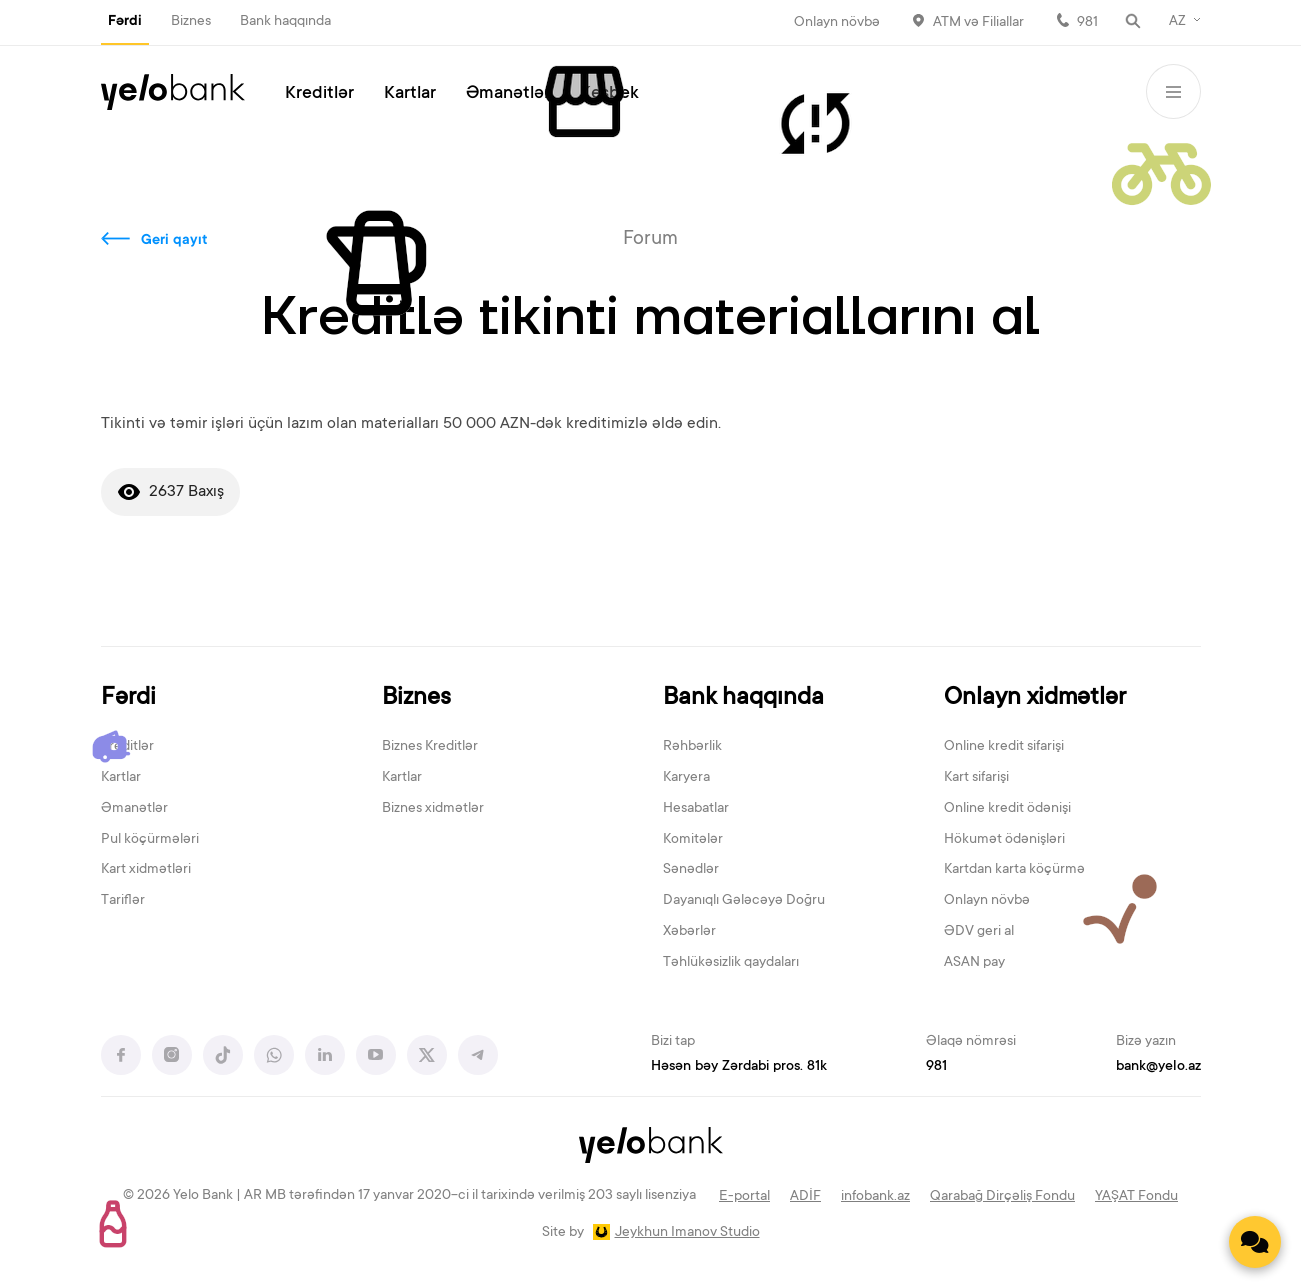 The width and height of the screenshot is (1301, 1288). What do you see at coordinates (1120, 907) in the screenshot?
I see `indicates a bounce or rebound animation to the right` at bounding box center [1120, 907].